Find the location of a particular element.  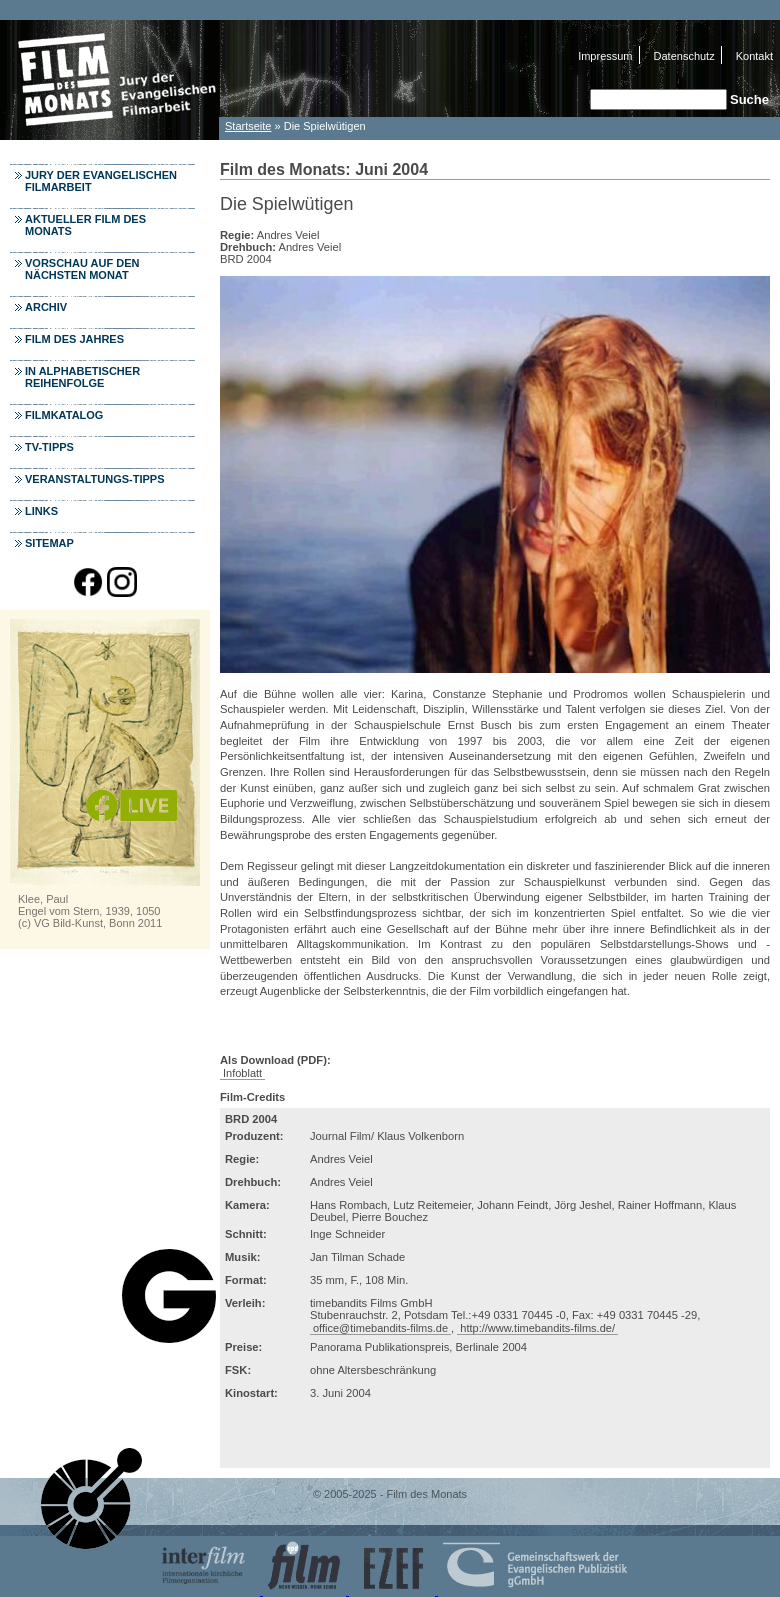

start a facebook live broadcast is located at coordinates (131, 805).